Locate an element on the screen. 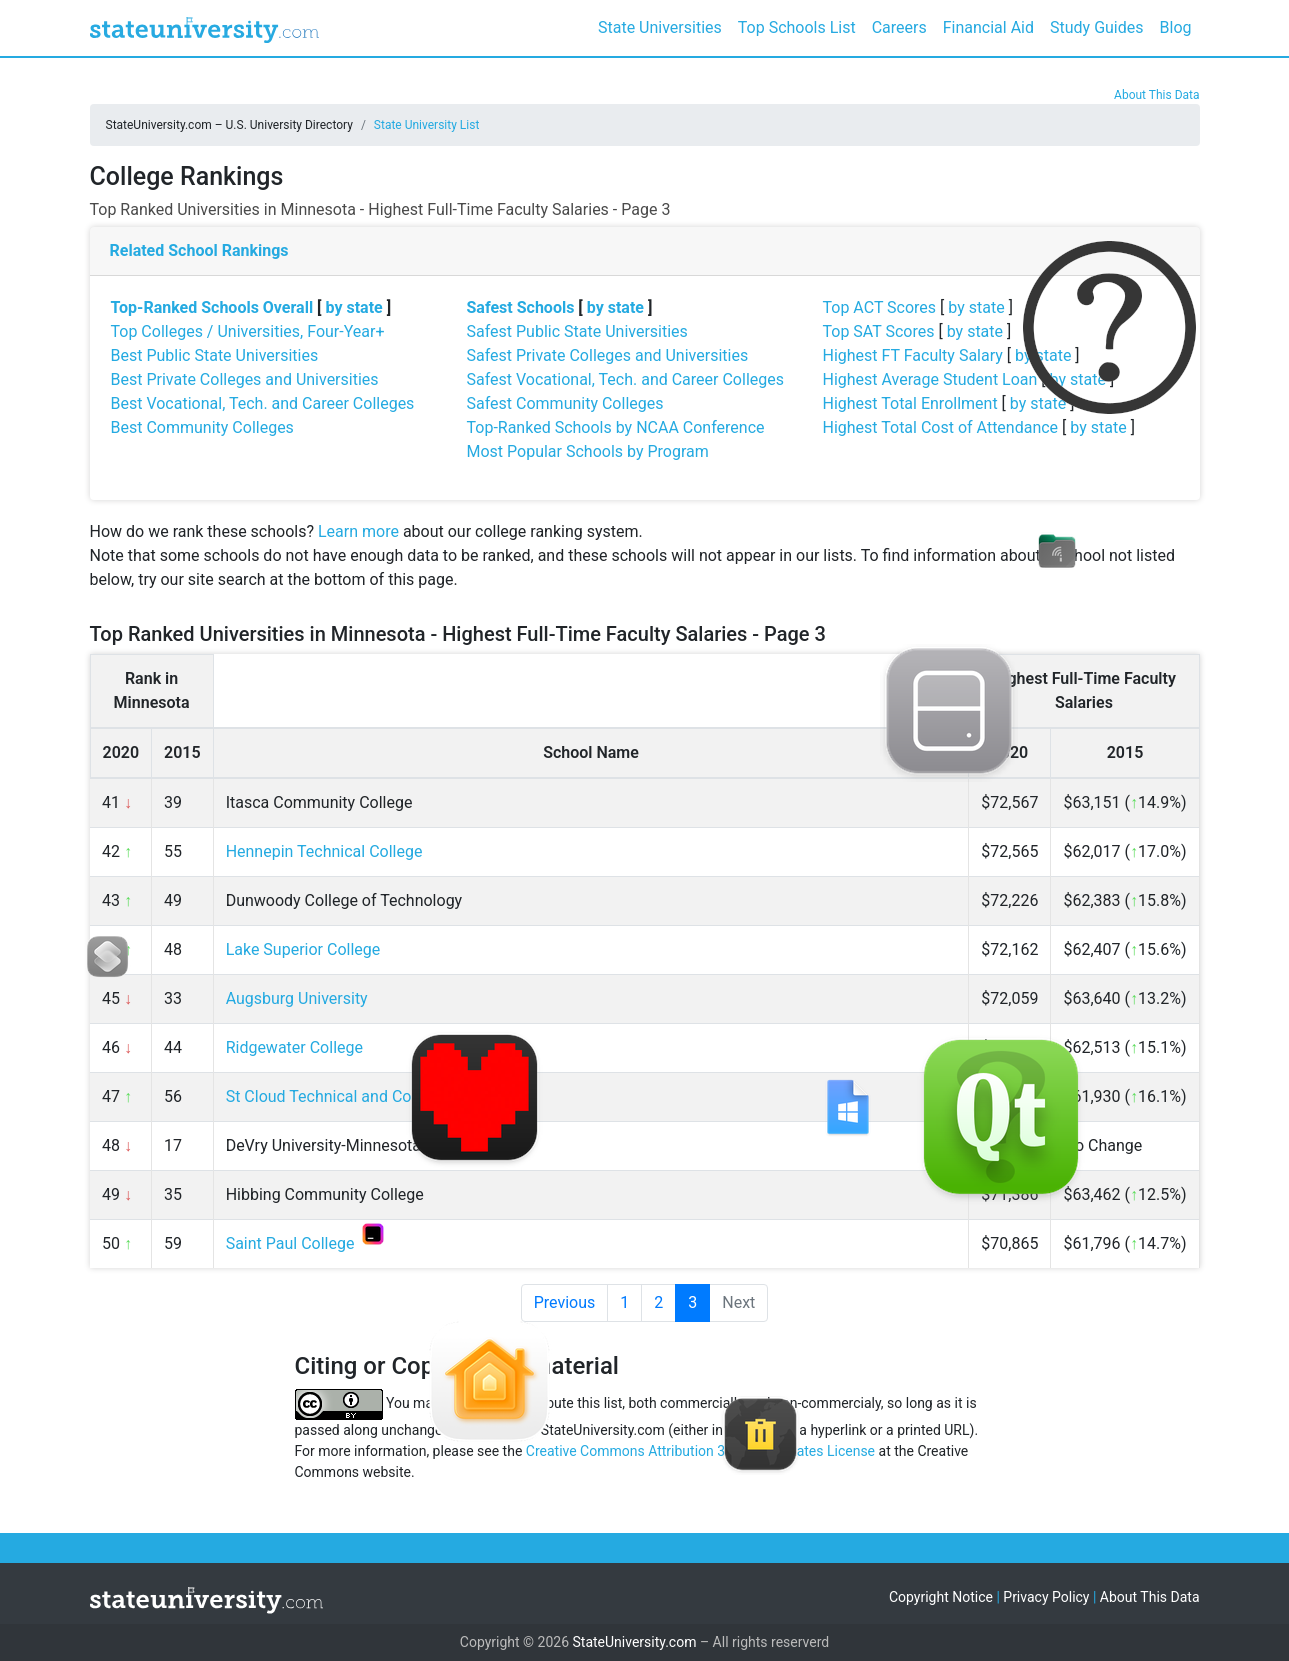 Image resolution: width=1289 pixels, height=1661 pixels. access scanner device preferences is located at coordinates (949, 713).